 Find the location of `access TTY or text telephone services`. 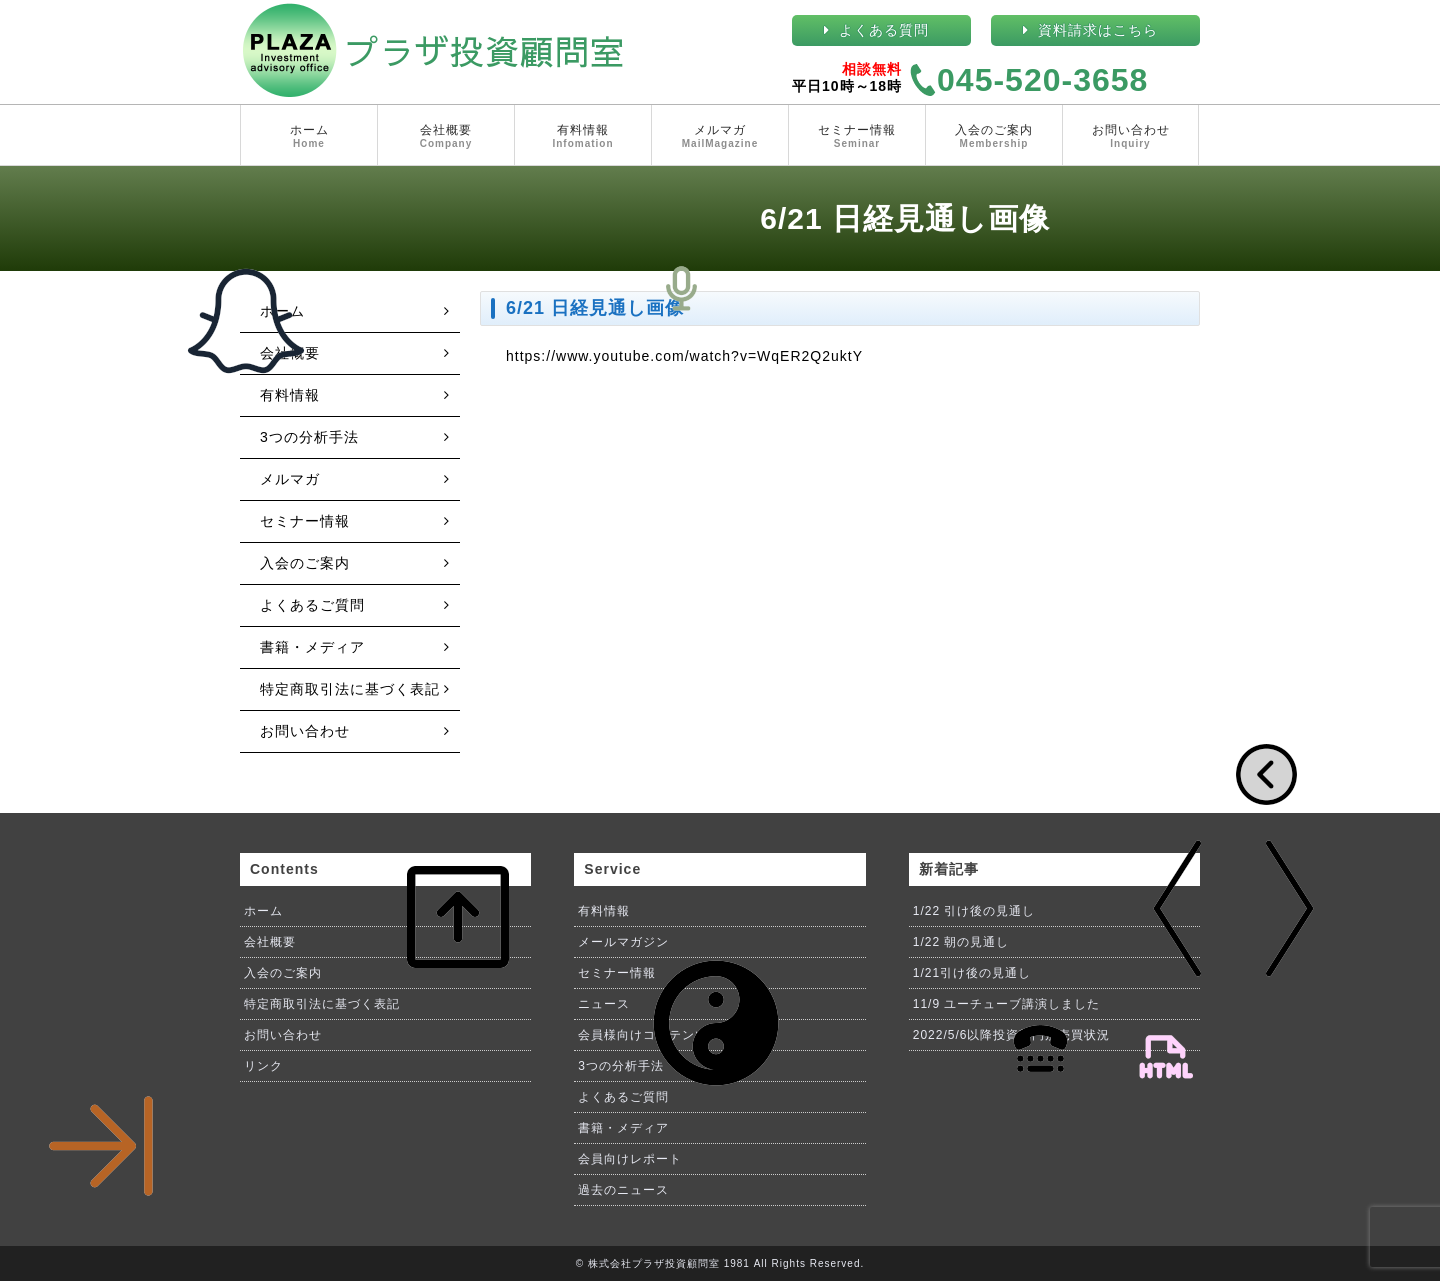

access TTY or text telephone services is located at coordinates (1040, 1048).